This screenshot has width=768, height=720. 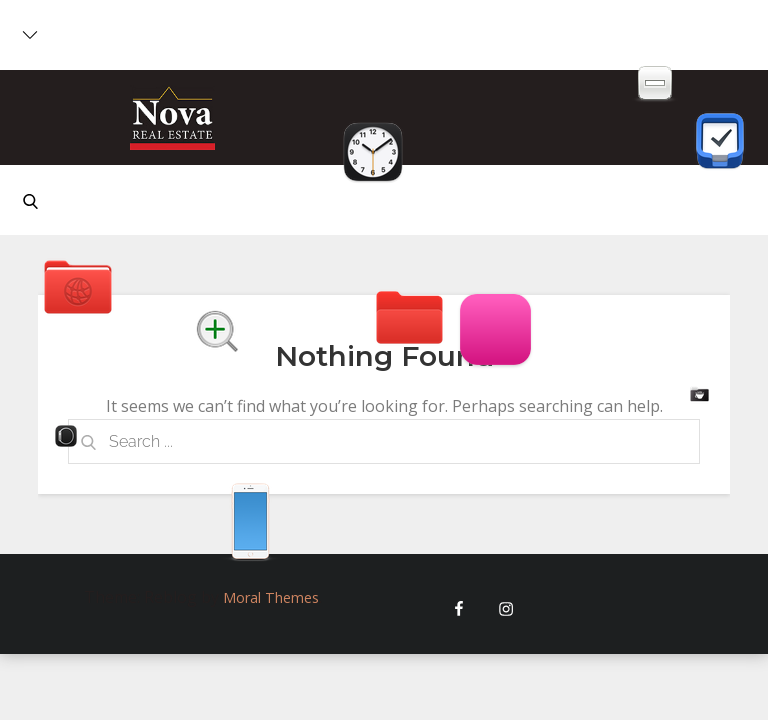 What do you see at coordinates (495, 329) in the screenshot?
I see `blank app icon template for customization` at bounding box center [495, 329].